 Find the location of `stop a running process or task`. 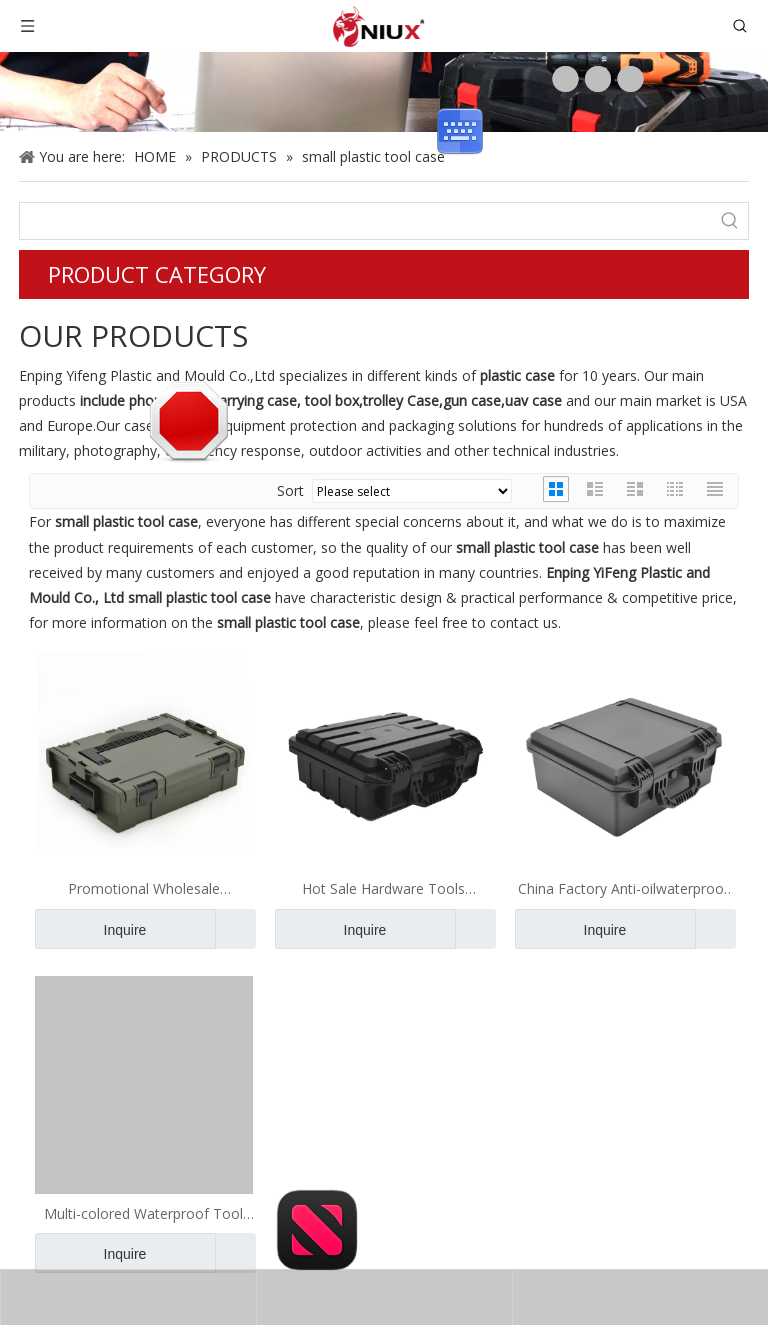

stop a running process or task is located at coordinates (189, 421).